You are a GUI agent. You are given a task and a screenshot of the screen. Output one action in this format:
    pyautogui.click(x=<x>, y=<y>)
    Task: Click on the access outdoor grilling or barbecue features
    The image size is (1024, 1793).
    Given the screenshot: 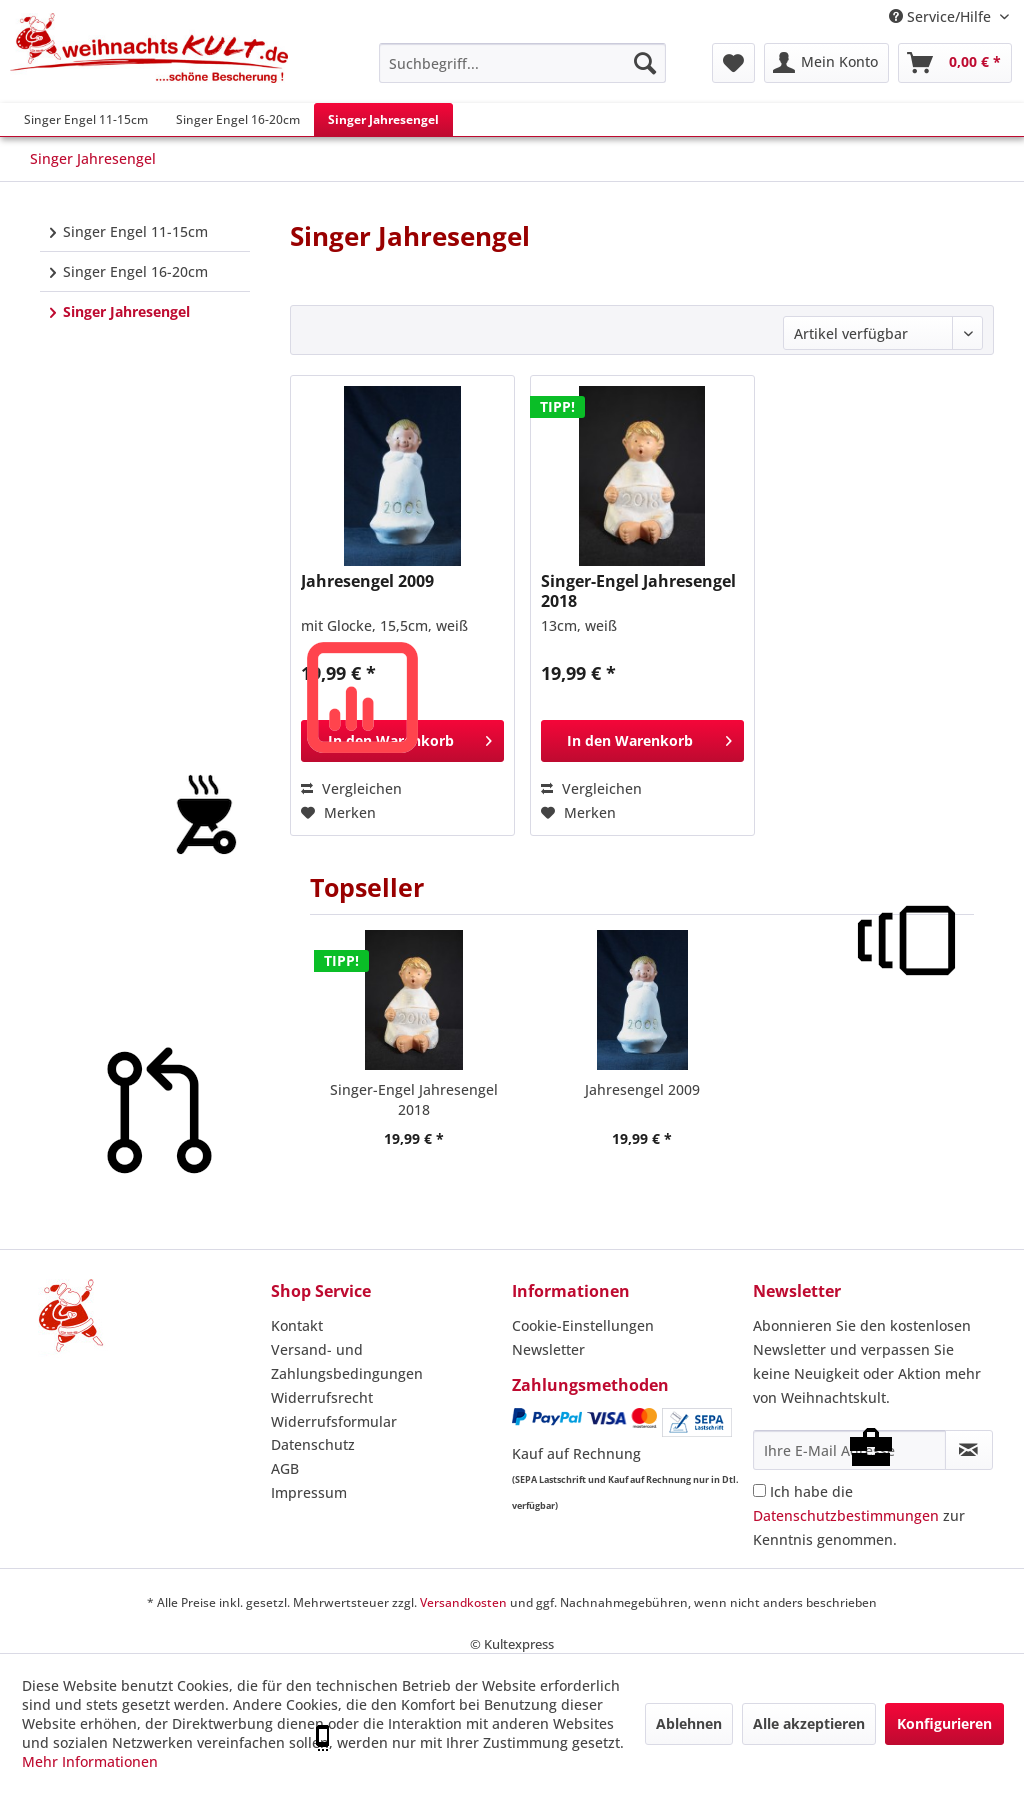 What is the action you would take?
    pyautogui.click(x=204, y=814)
    